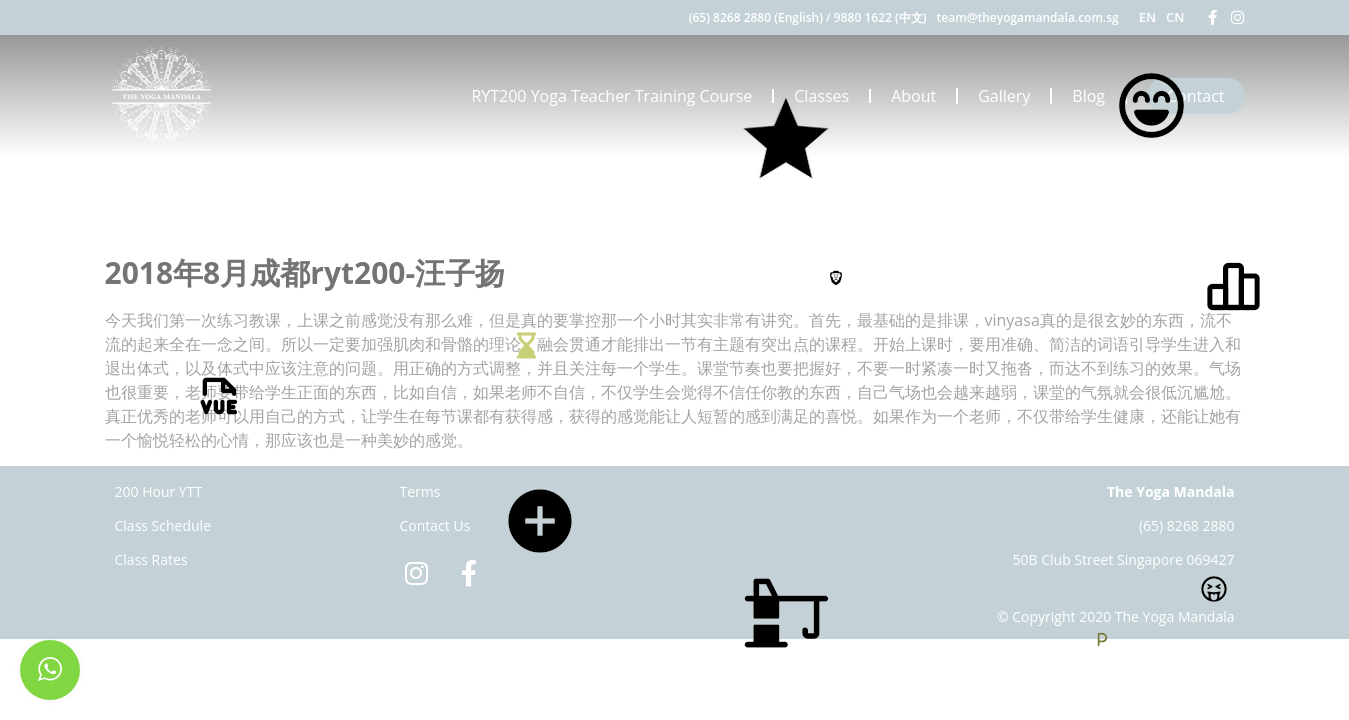  I want to click on add a new item, so click(540, 521).